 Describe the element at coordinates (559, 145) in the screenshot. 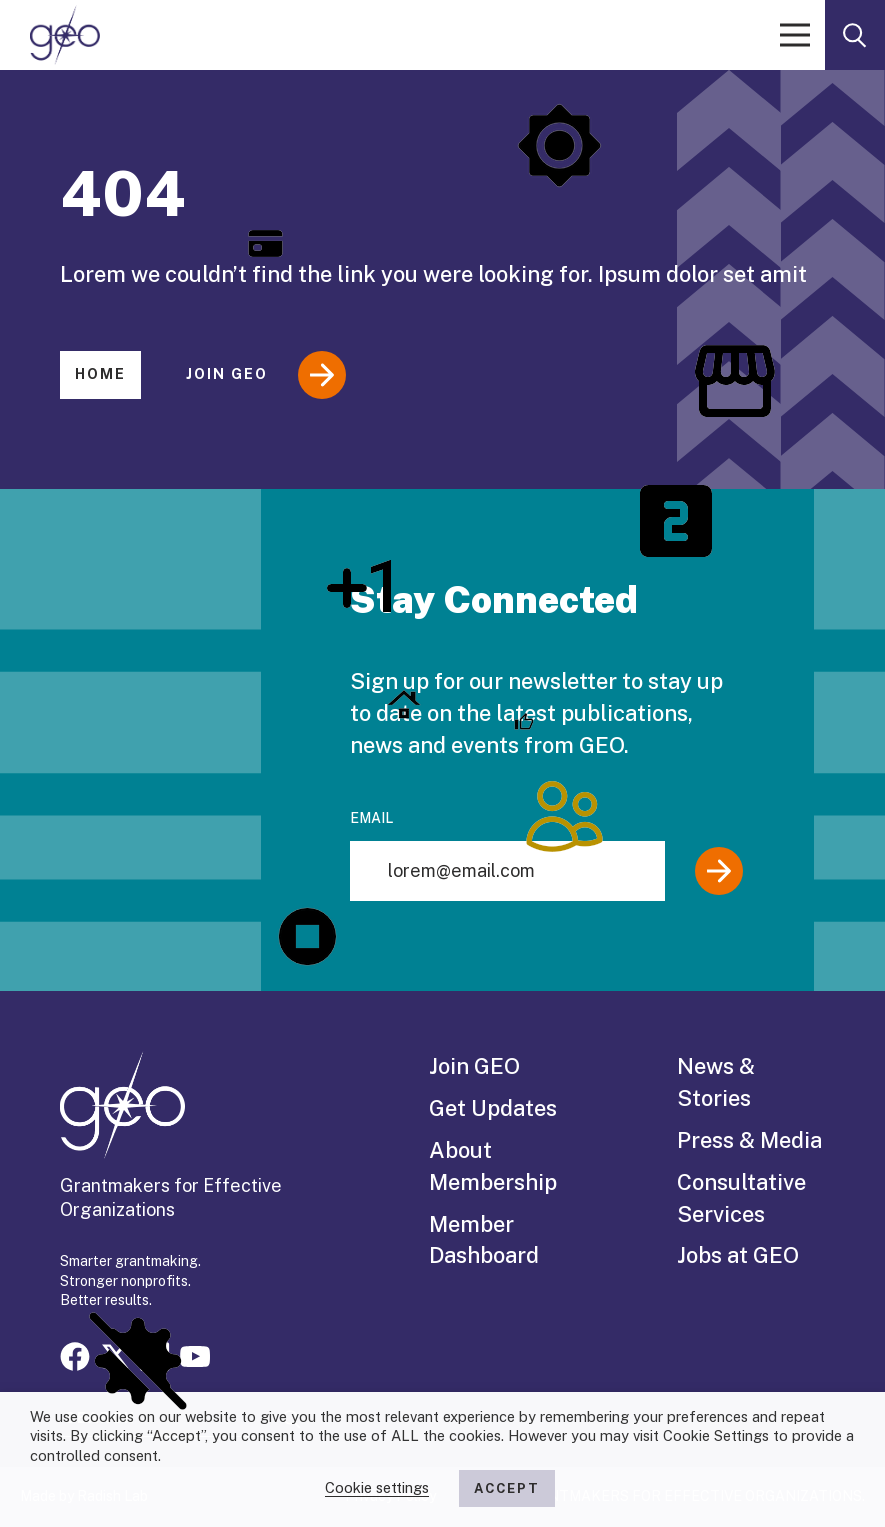

I see `adjust screen brightness settings` at that location.